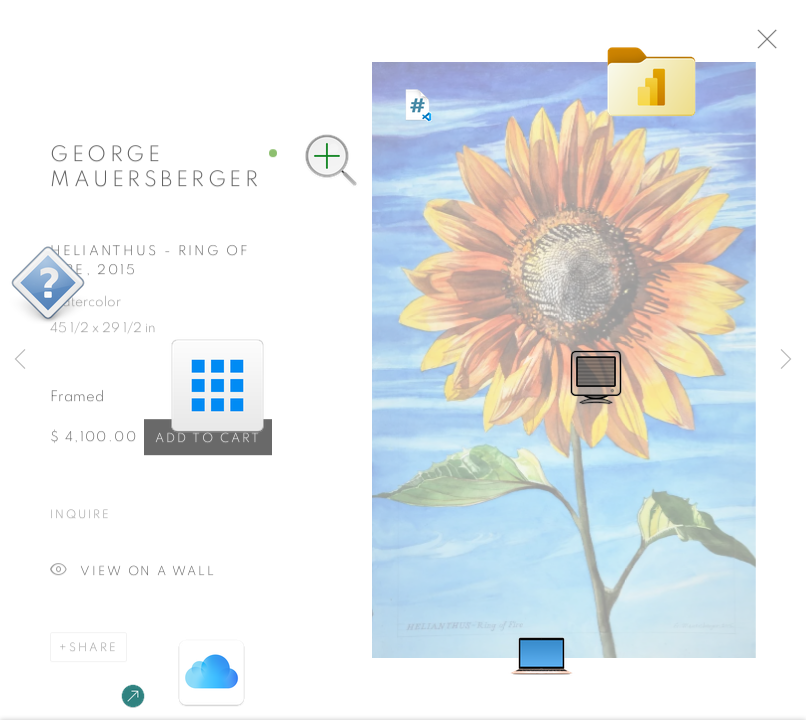 The height and width of the screenshot is (720, 806). What do you see at coordinates (330, 159) in the screenshot?
I see `zoom in on the current view` at bounding box center [330, 159].